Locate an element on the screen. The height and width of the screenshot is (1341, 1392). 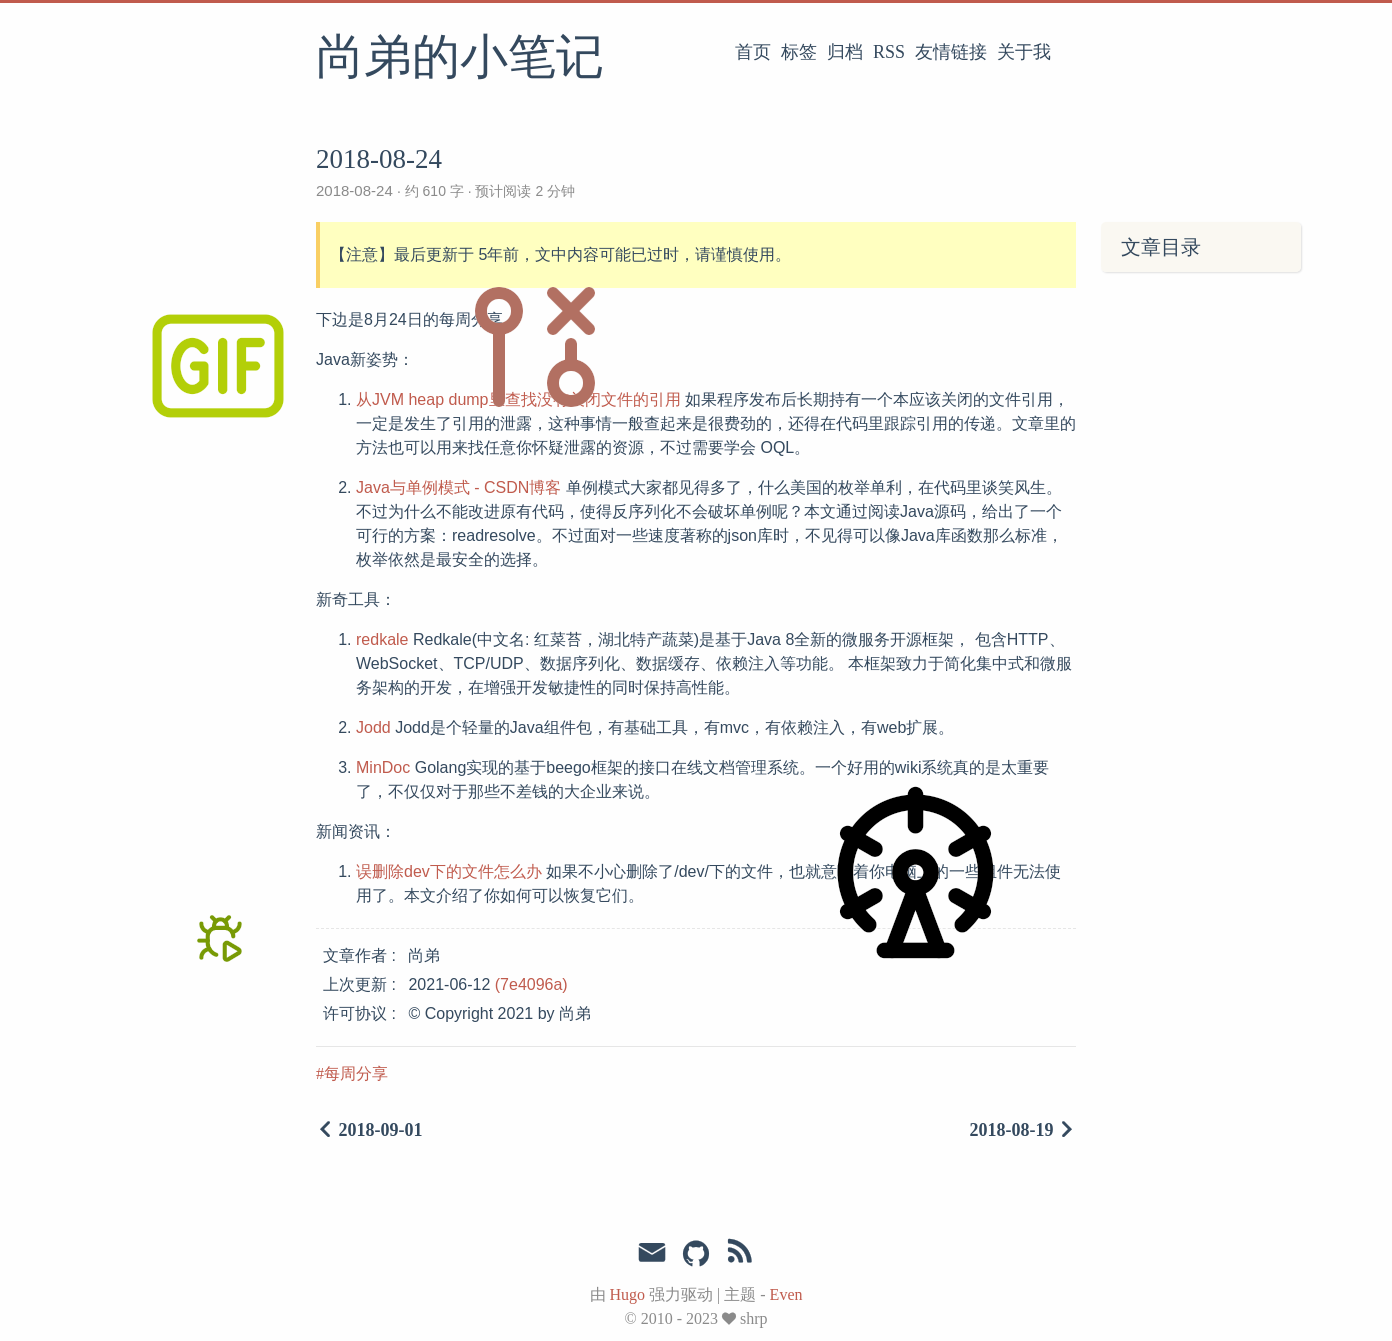
indicates a closed or rejected pull request is located at coordinates (535, 347).